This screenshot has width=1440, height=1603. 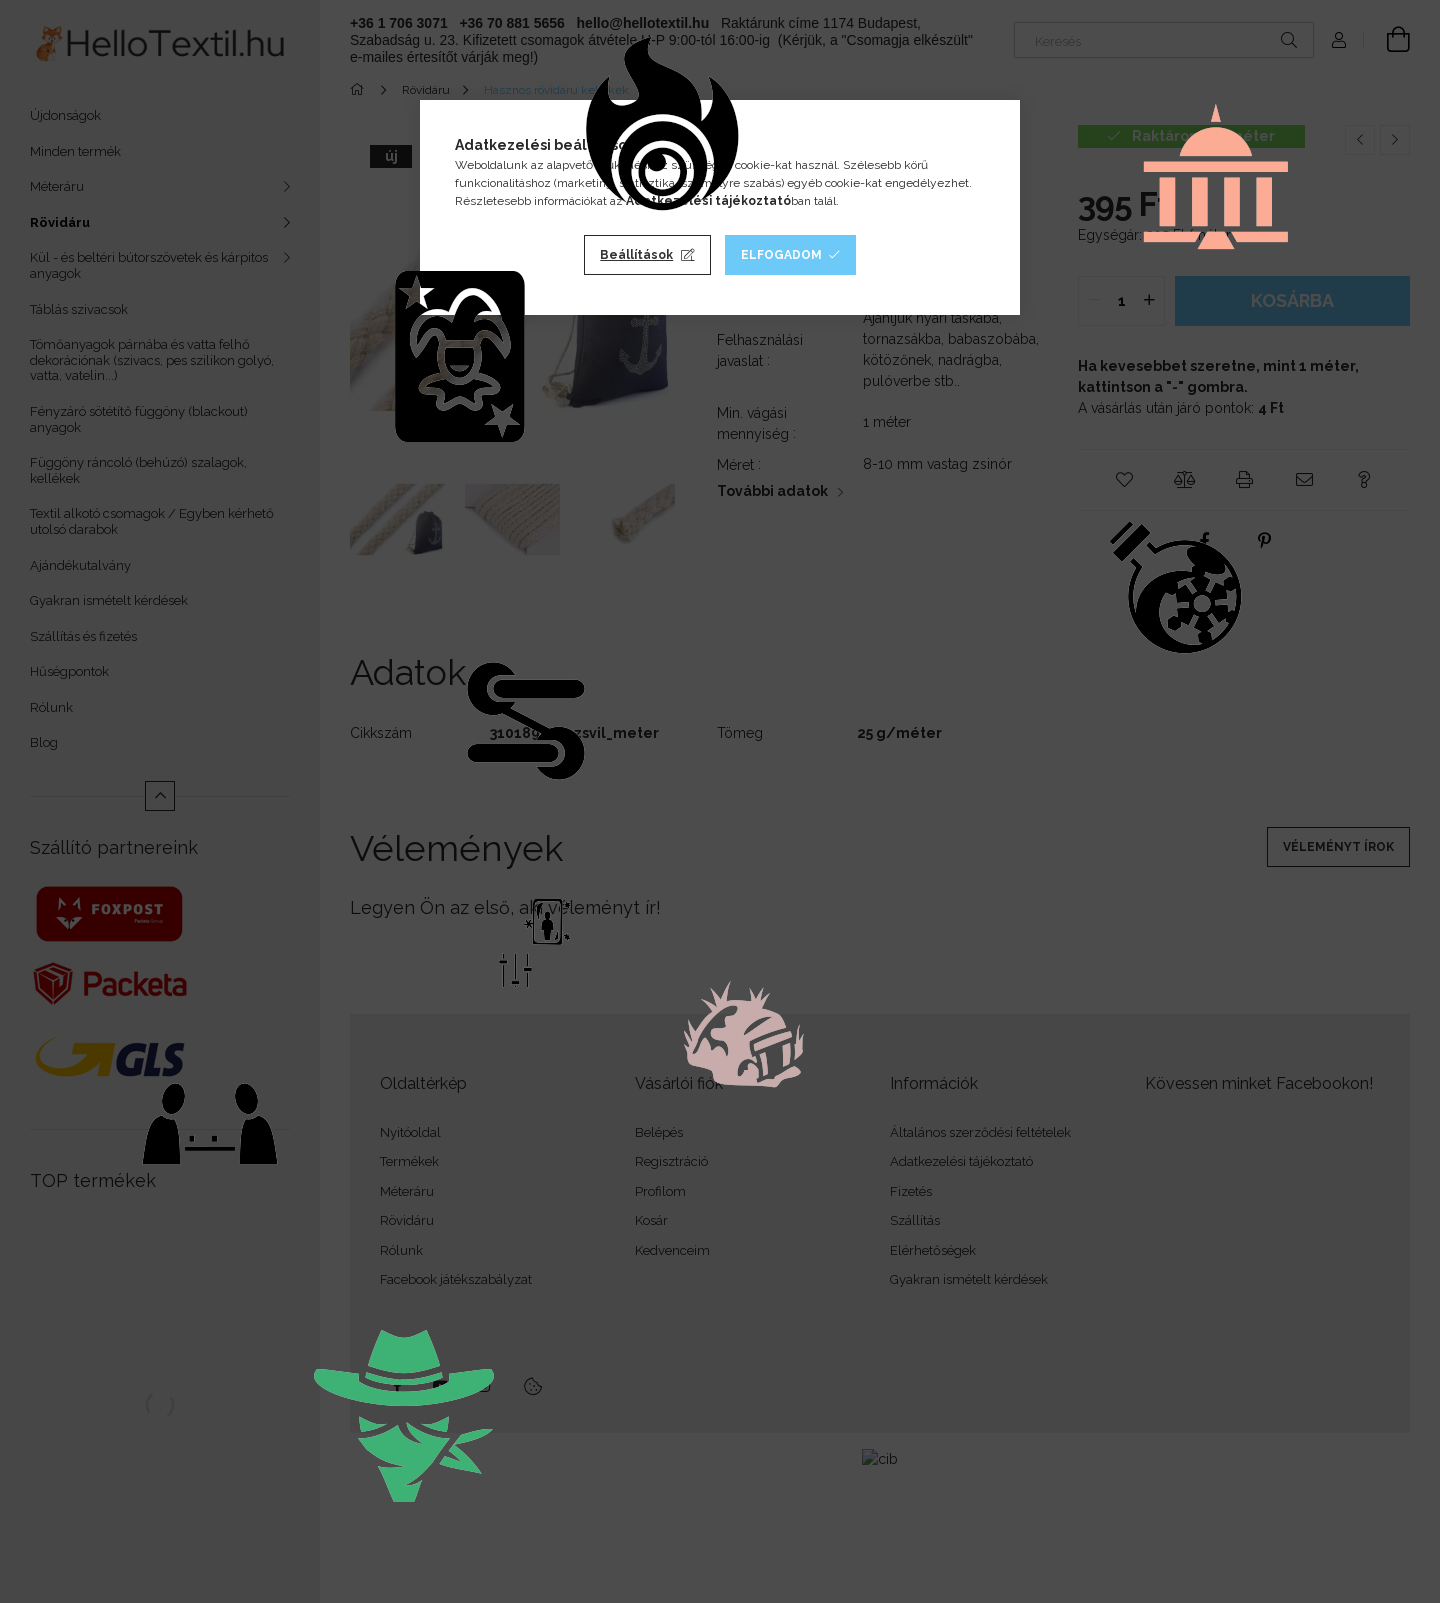 I want to click on indicates outlaw or bandit character type, so click(x=404, y=1413).